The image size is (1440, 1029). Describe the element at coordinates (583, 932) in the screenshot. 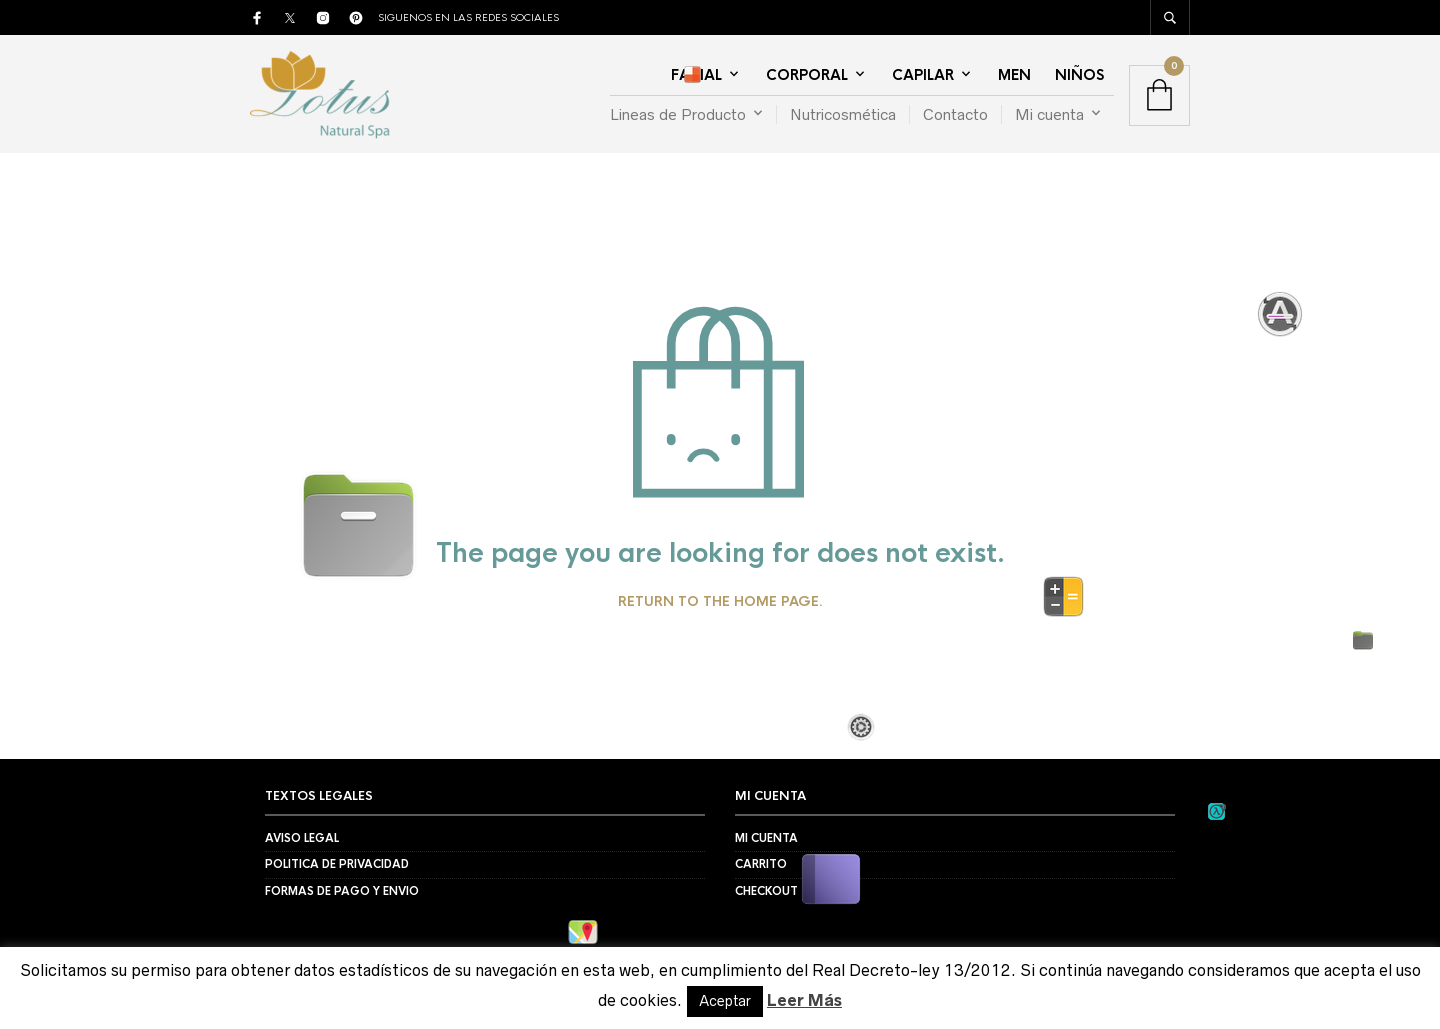

I see `open gnome maps application` at that location.